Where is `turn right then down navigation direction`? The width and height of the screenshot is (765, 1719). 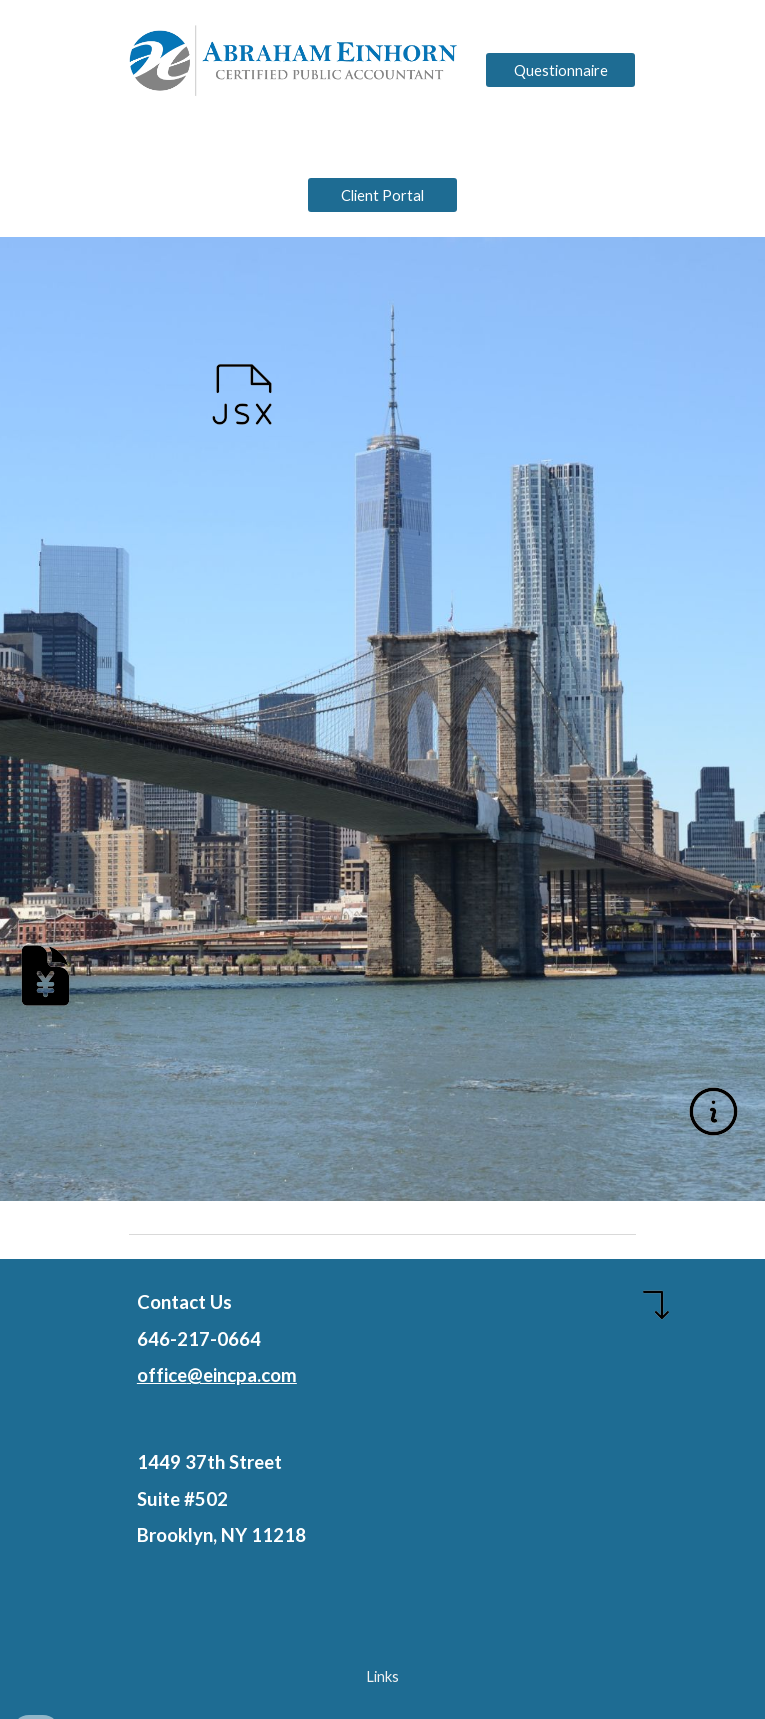 turn right then down navigation direction is located at coordinates (656, 1305).